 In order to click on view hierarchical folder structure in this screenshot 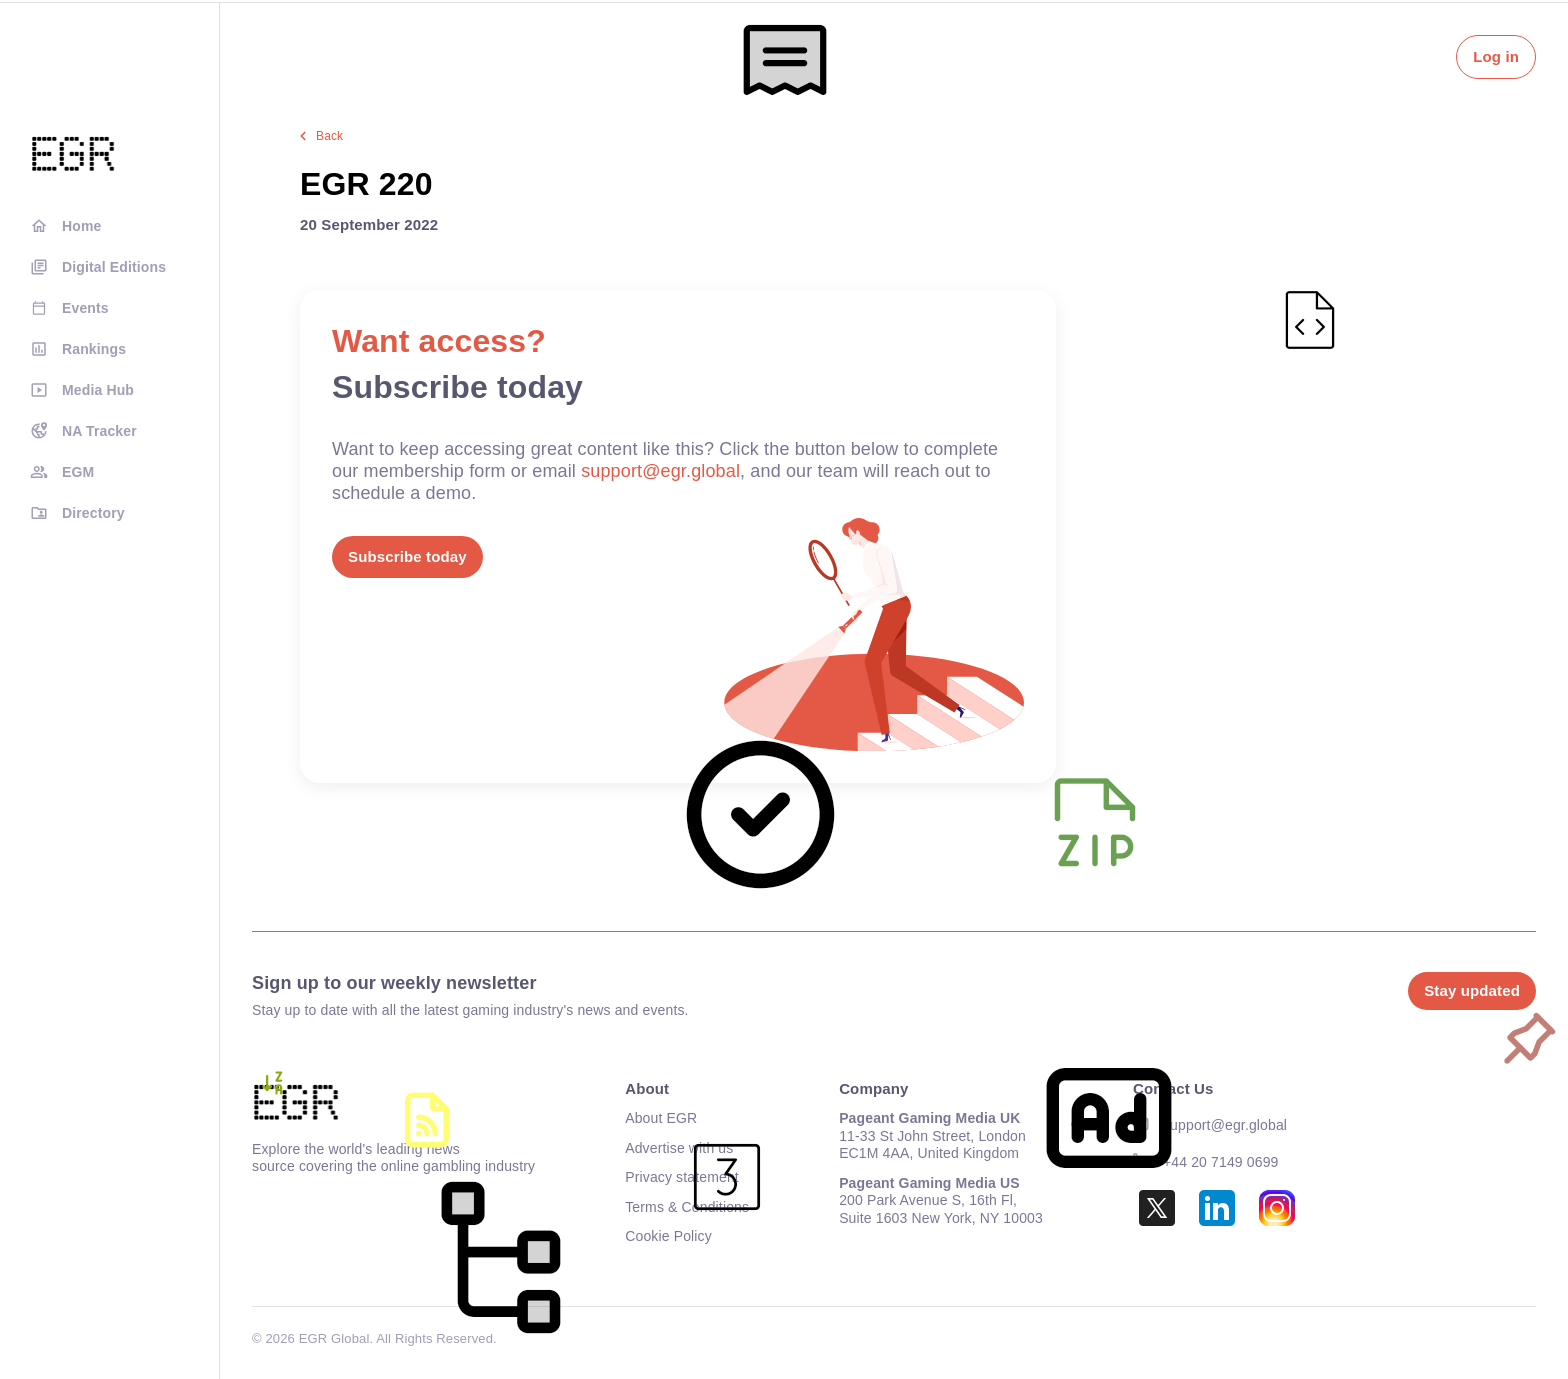, I will do `click(495, 1257)`.